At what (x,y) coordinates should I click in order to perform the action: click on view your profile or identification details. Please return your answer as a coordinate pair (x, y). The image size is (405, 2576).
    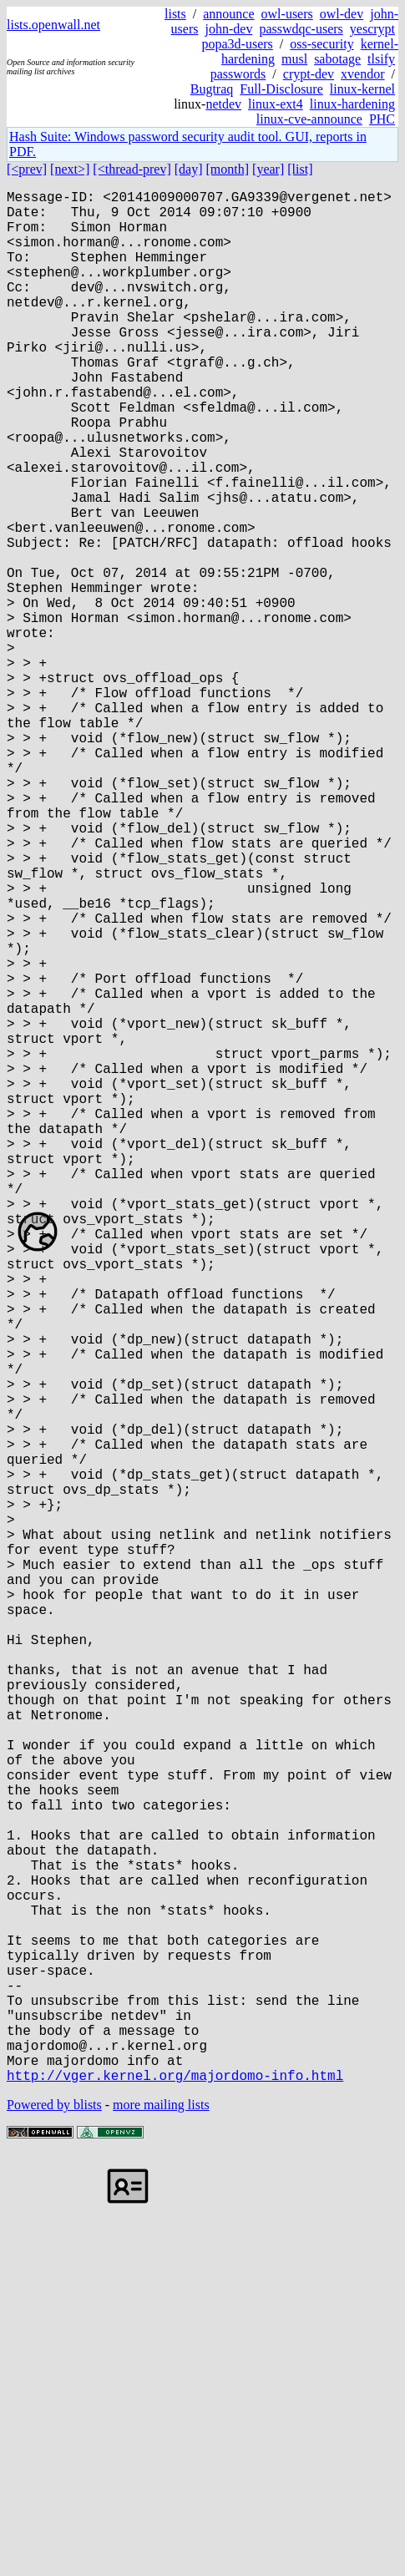
    Looking at the image, I should click on (128, 2186).